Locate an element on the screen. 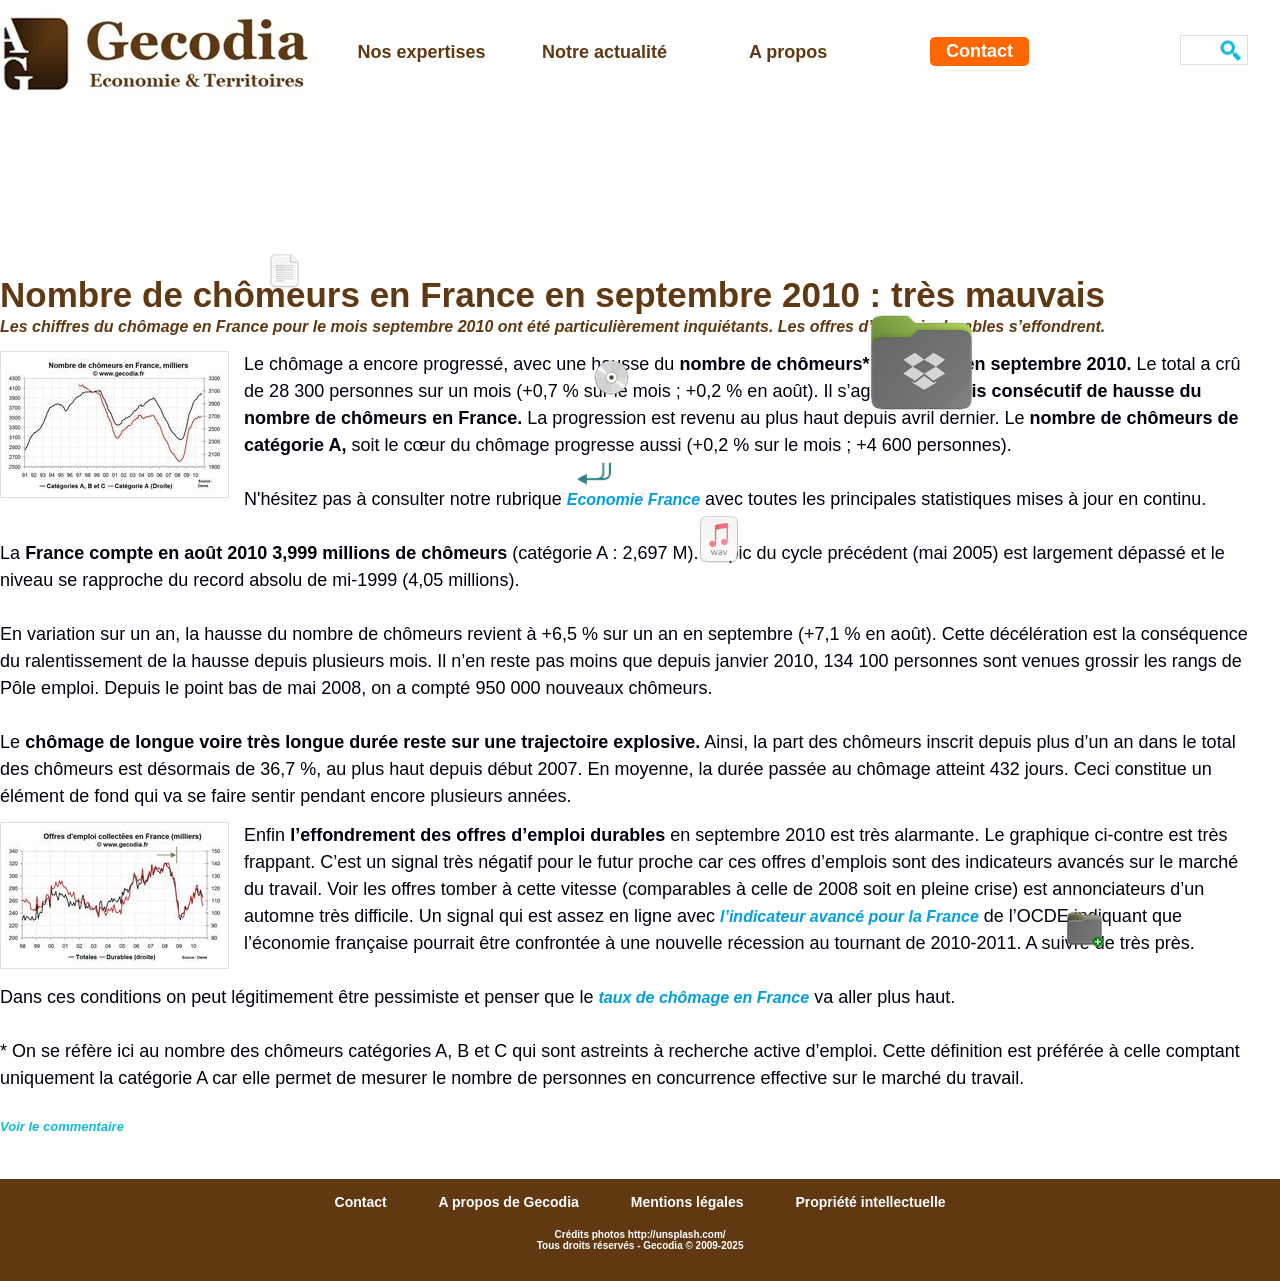  jump to the last item in a list is located at coordinates (167, 855).